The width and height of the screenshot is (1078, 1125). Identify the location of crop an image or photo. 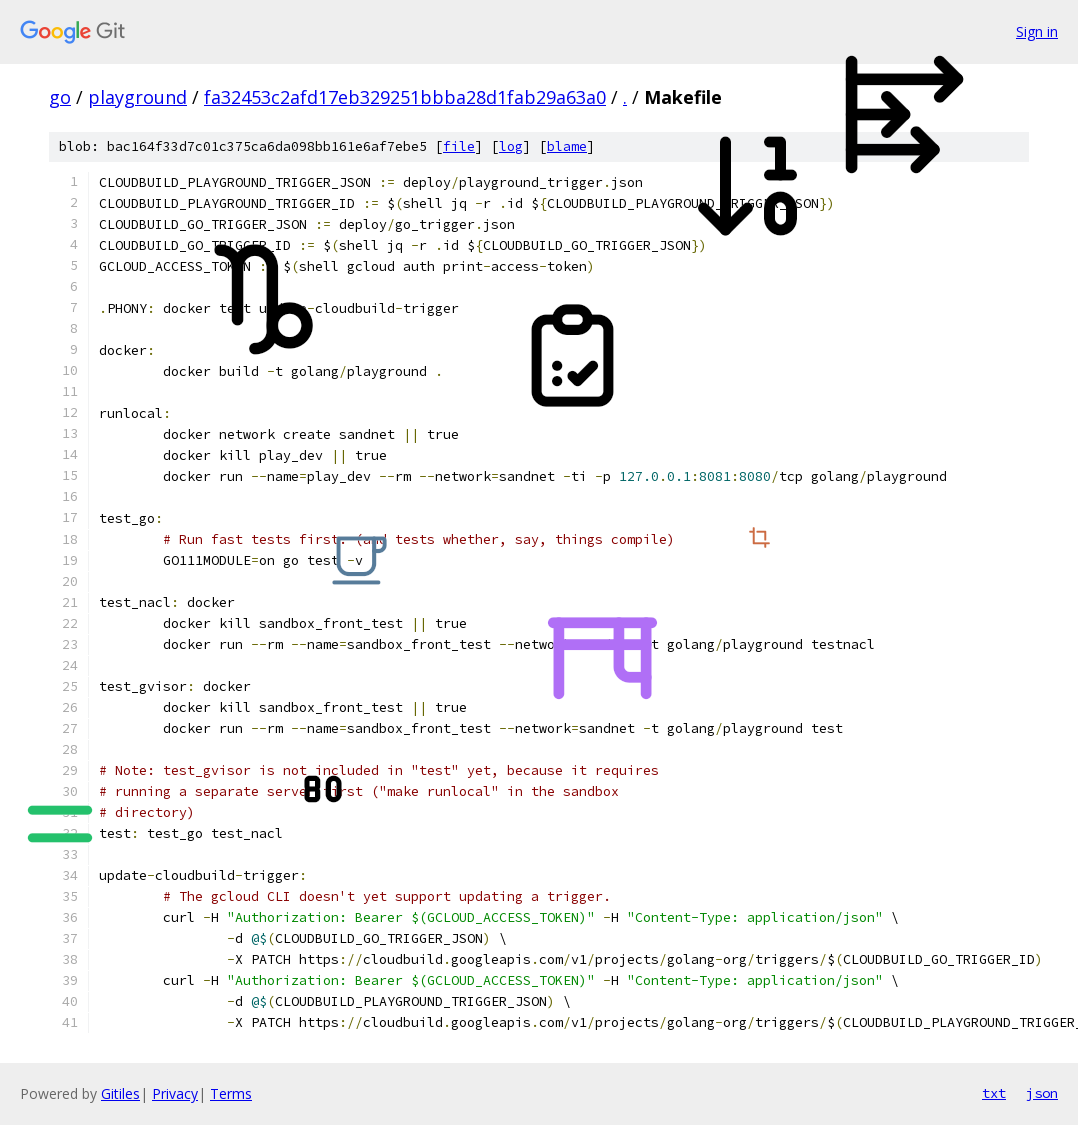
(759, 537).